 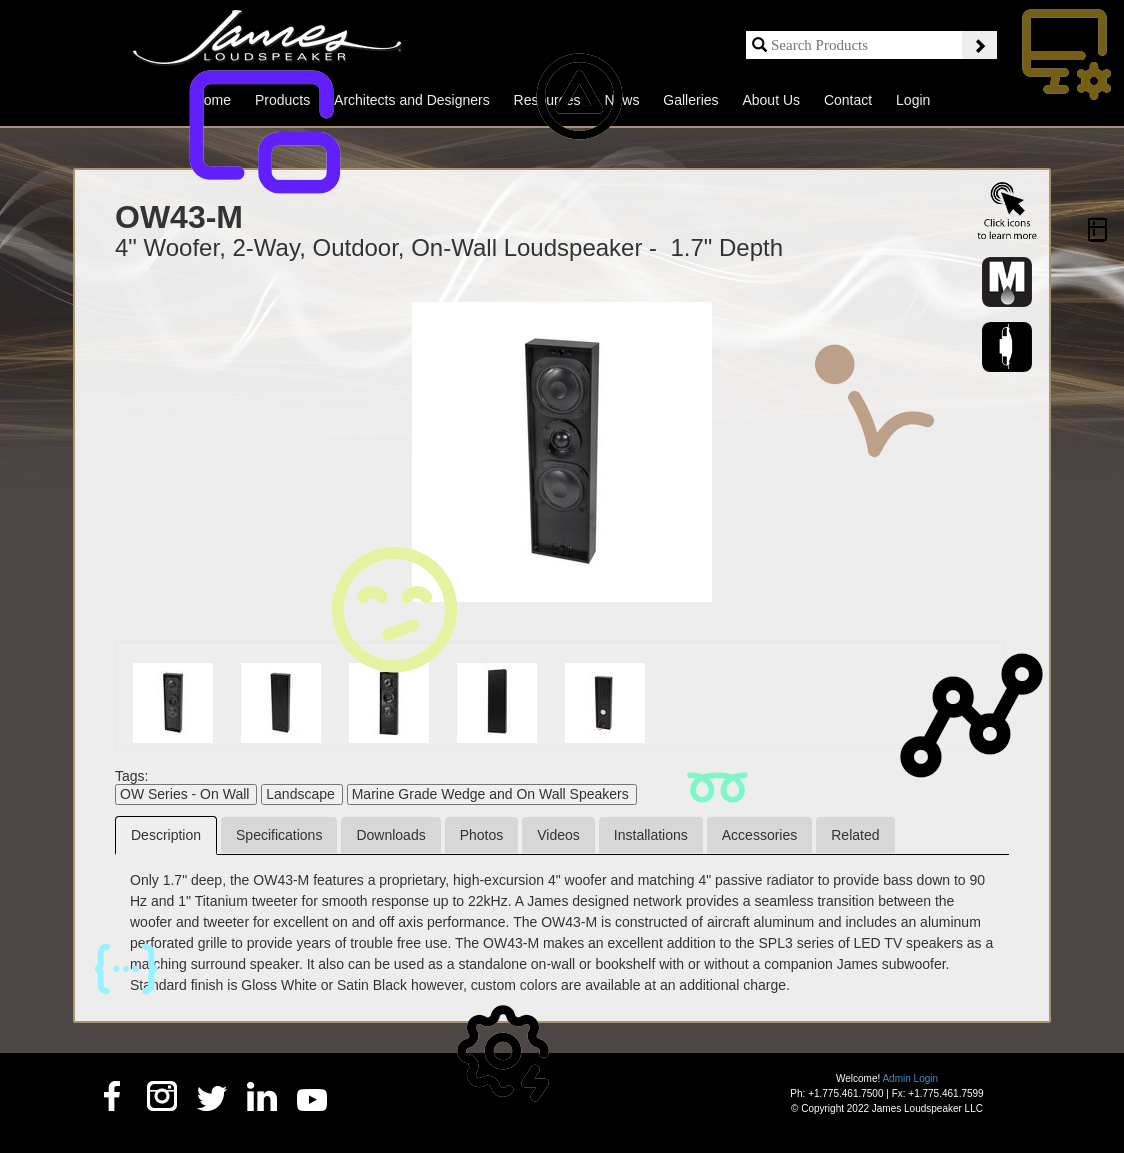 I want to click on navigate back or return to previous screen, so click(x=874, y=397).